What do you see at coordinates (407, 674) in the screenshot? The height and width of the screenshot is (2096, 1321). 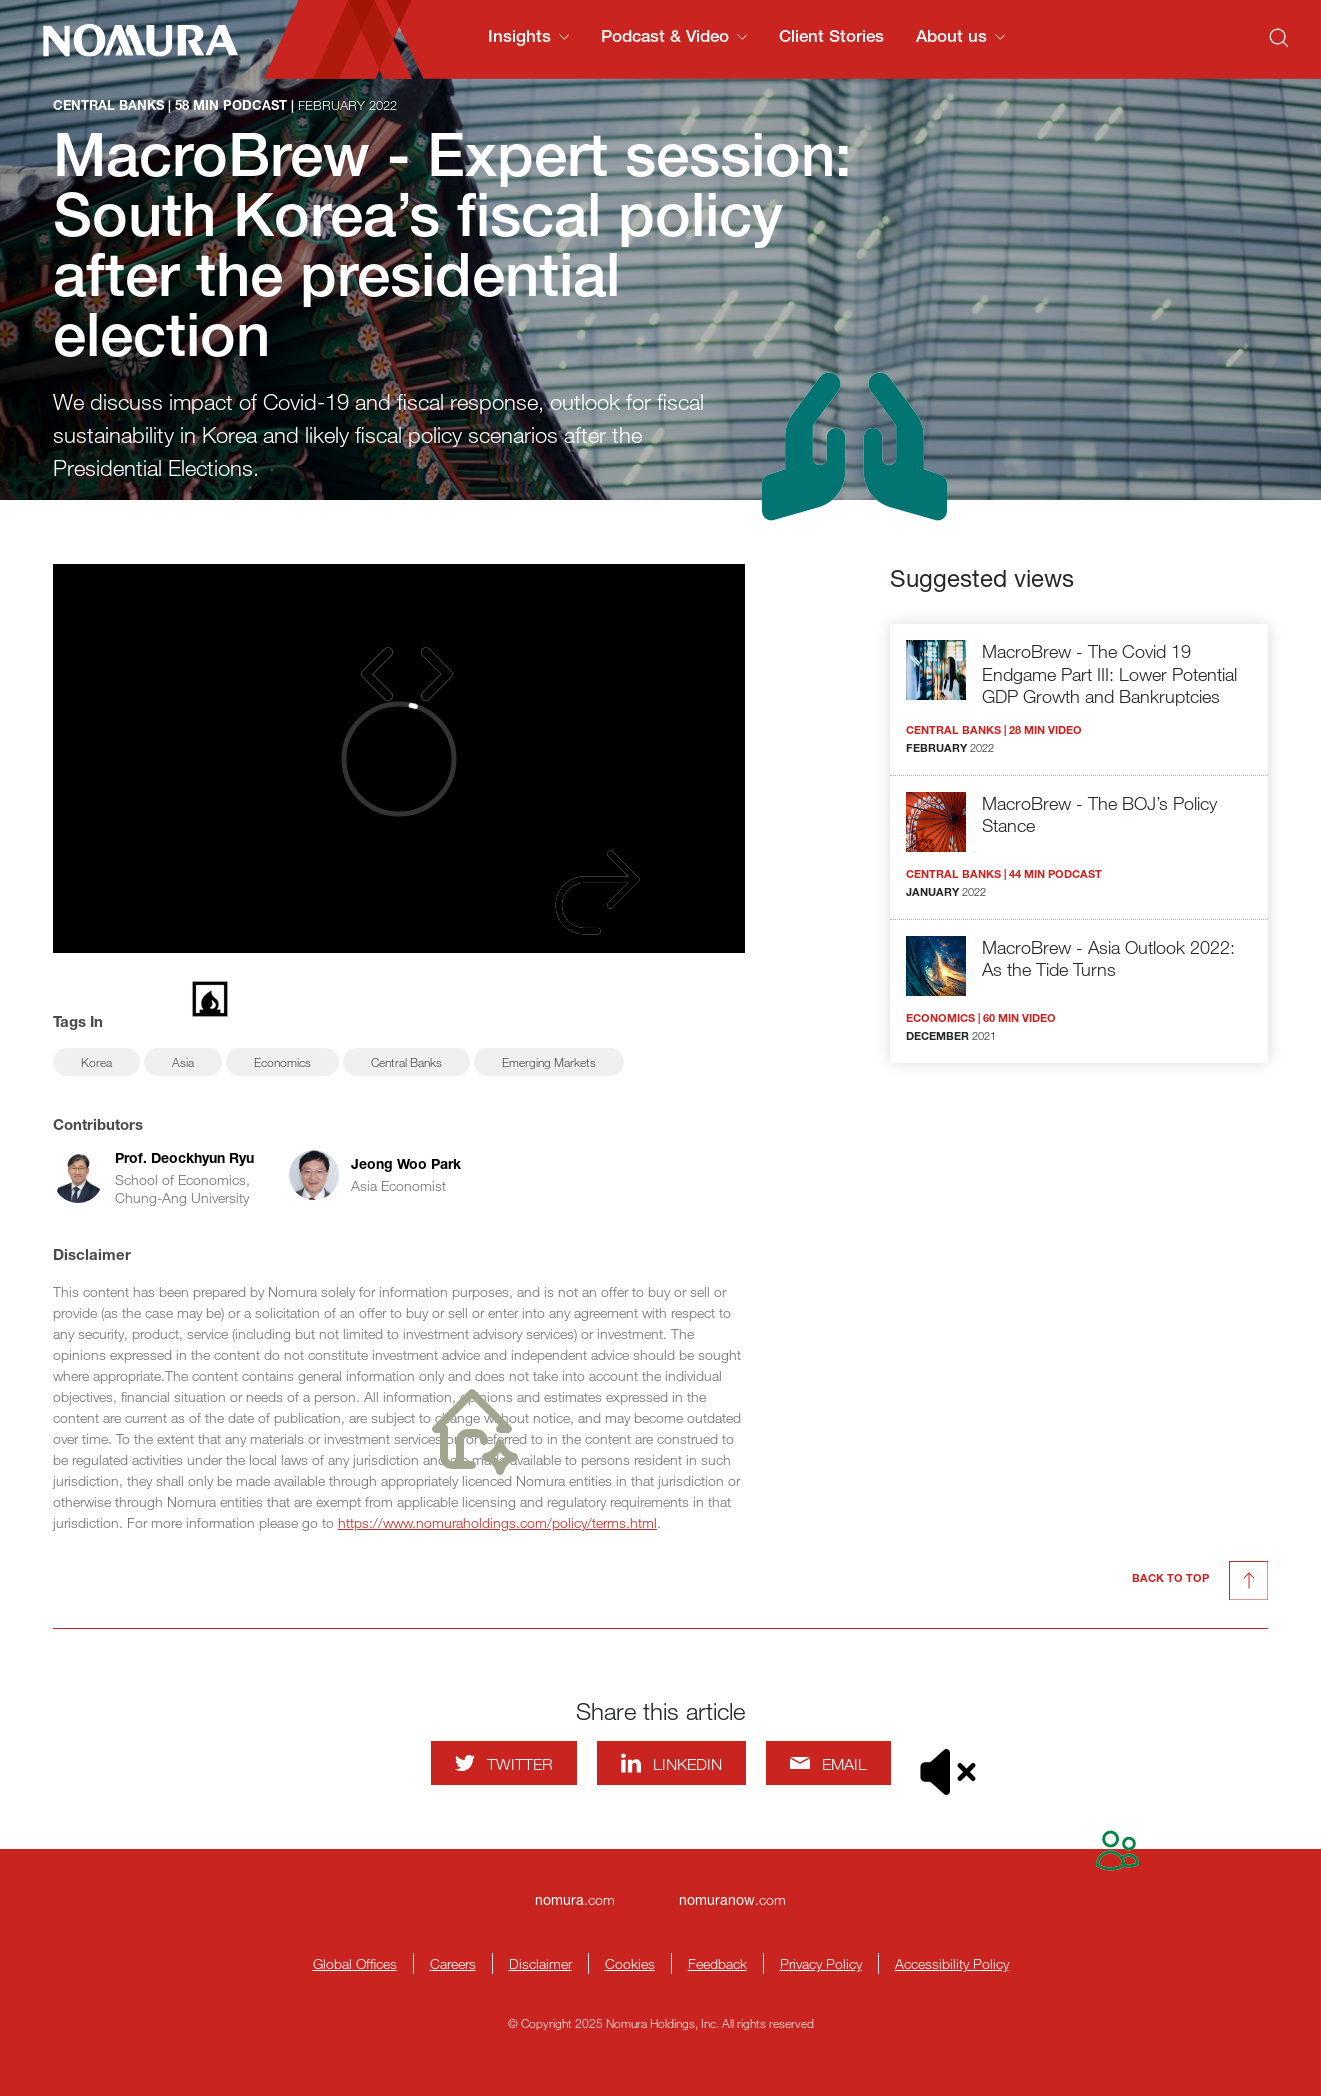 I see `view or edit source code` at bounding box center [407, 674].